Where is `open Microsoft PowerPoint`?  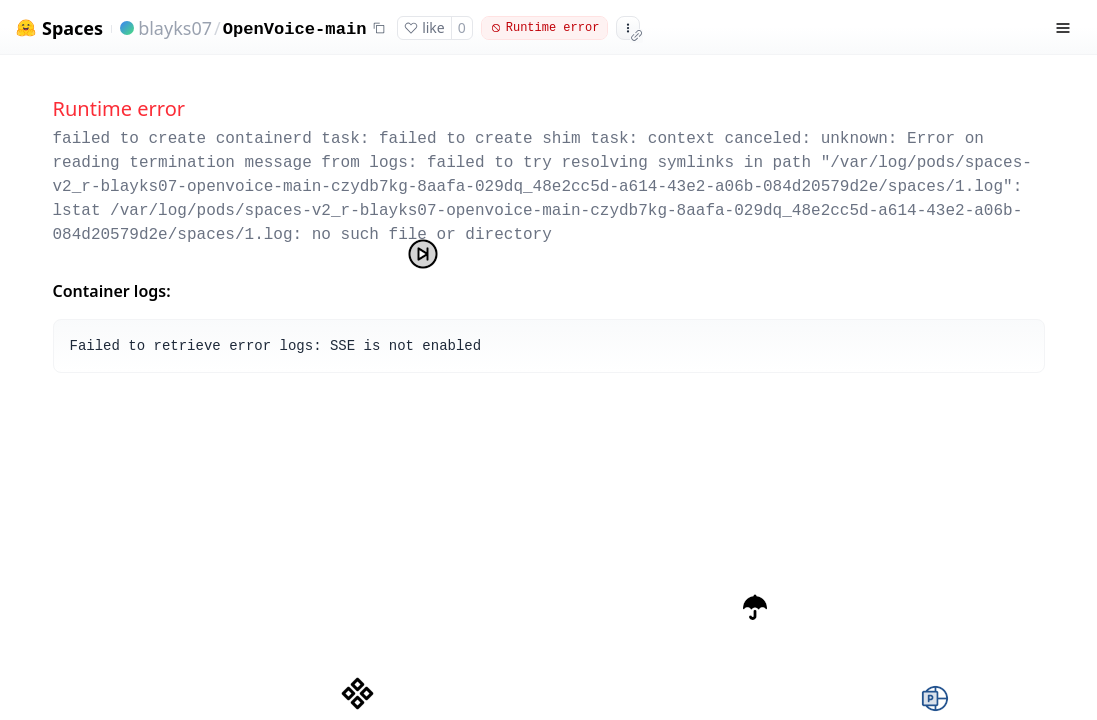
open Microsoft PowerPoint is located at coordinates (934, 698).